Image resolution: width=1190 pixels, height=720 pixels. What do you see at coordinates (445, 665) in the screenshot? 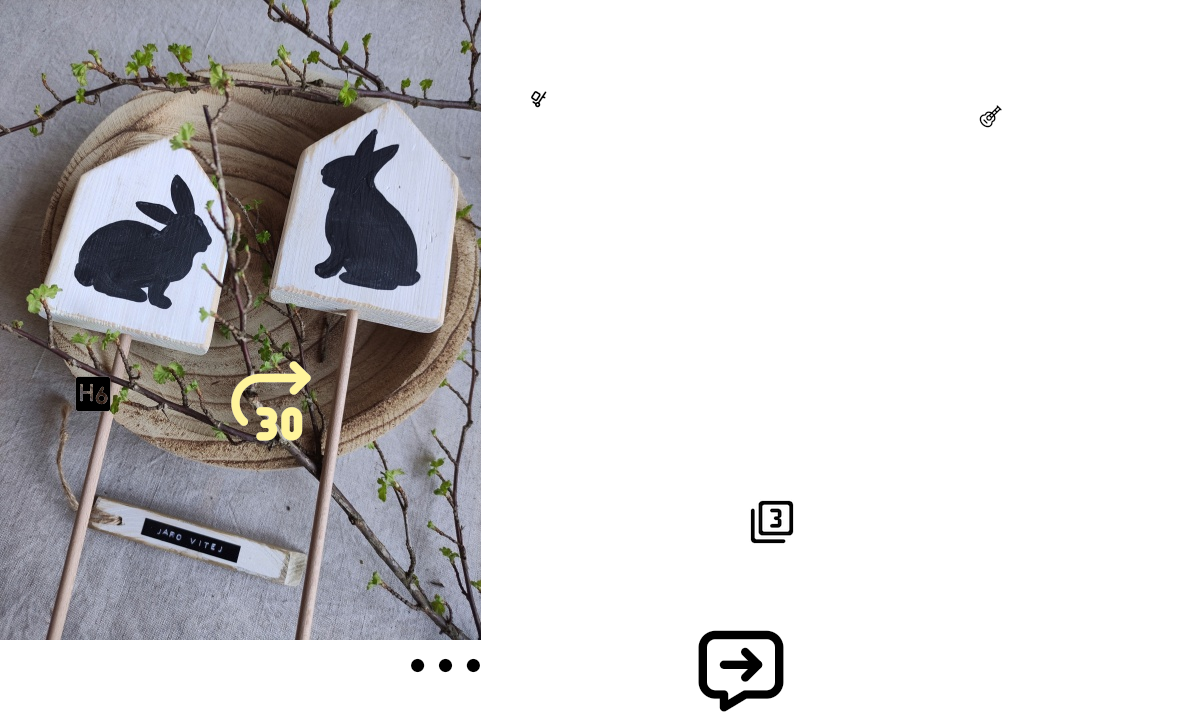
I see `open more options menu` at bounding box center [445, 665].